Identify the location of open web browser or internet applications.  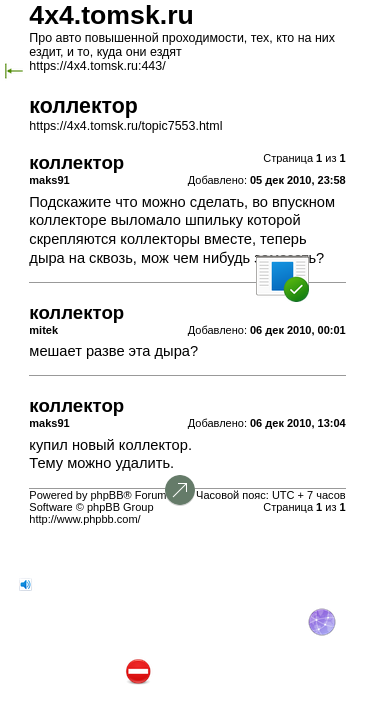
(322, 622).